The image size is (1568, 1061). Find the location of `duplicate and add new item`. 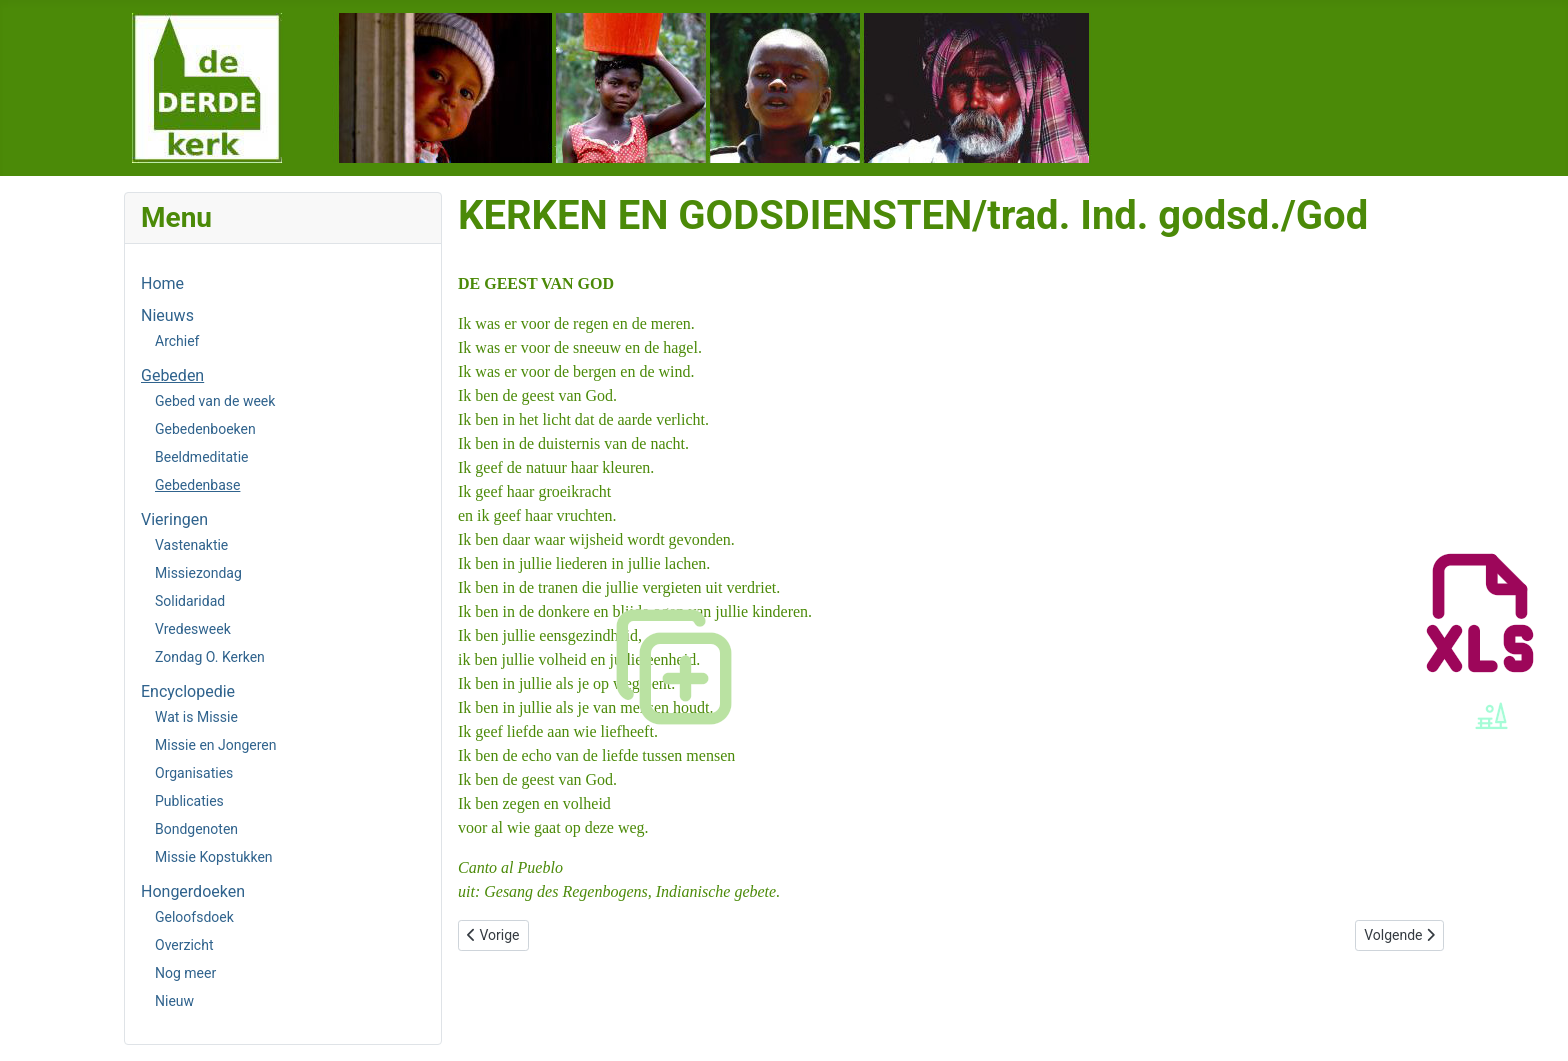

duplicate and add new item is located at coordinates (674, 667).